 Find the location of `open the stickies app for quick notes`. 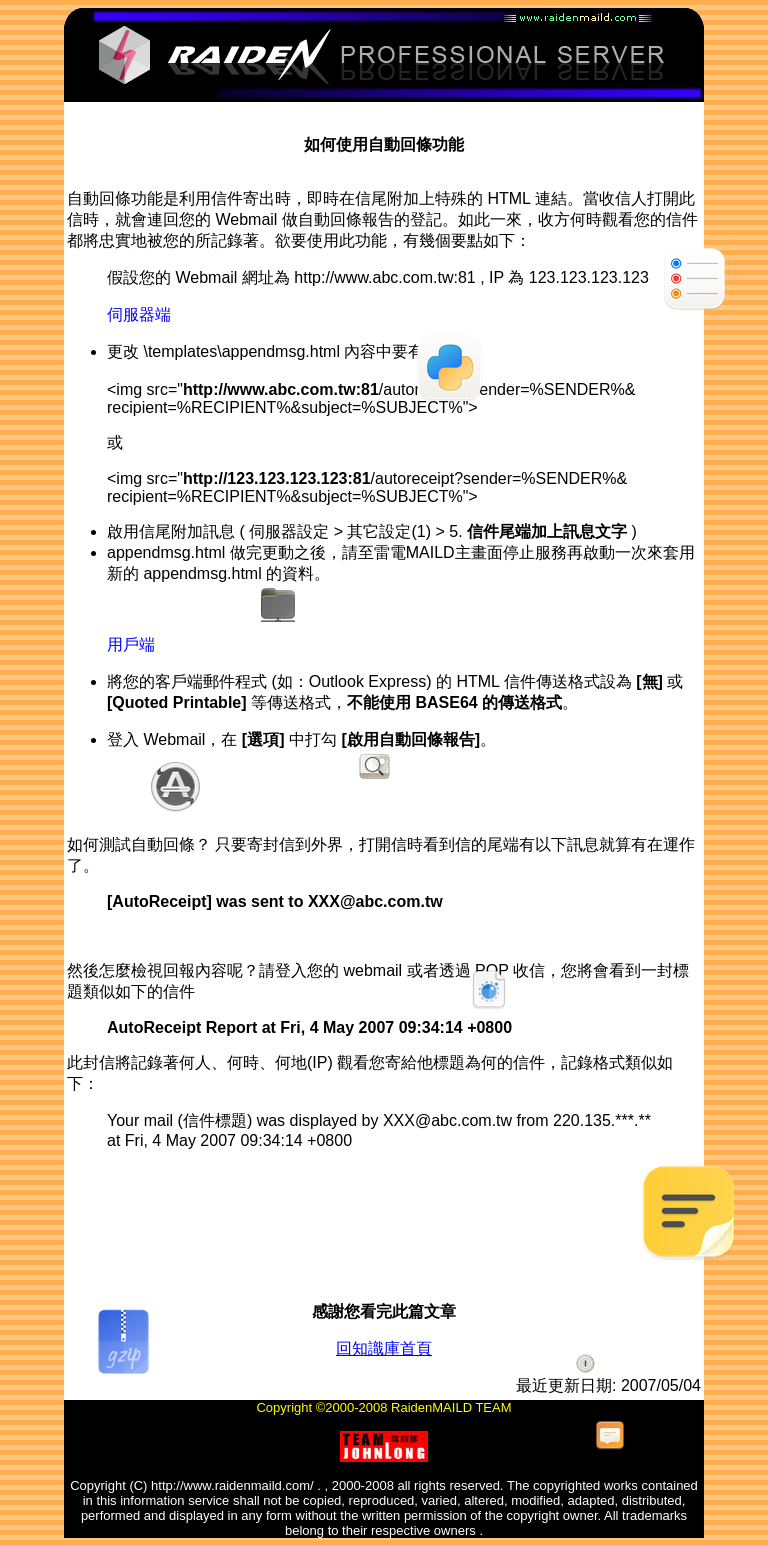

open the stickies app for quick notes is located at coordinates (688, 1211).